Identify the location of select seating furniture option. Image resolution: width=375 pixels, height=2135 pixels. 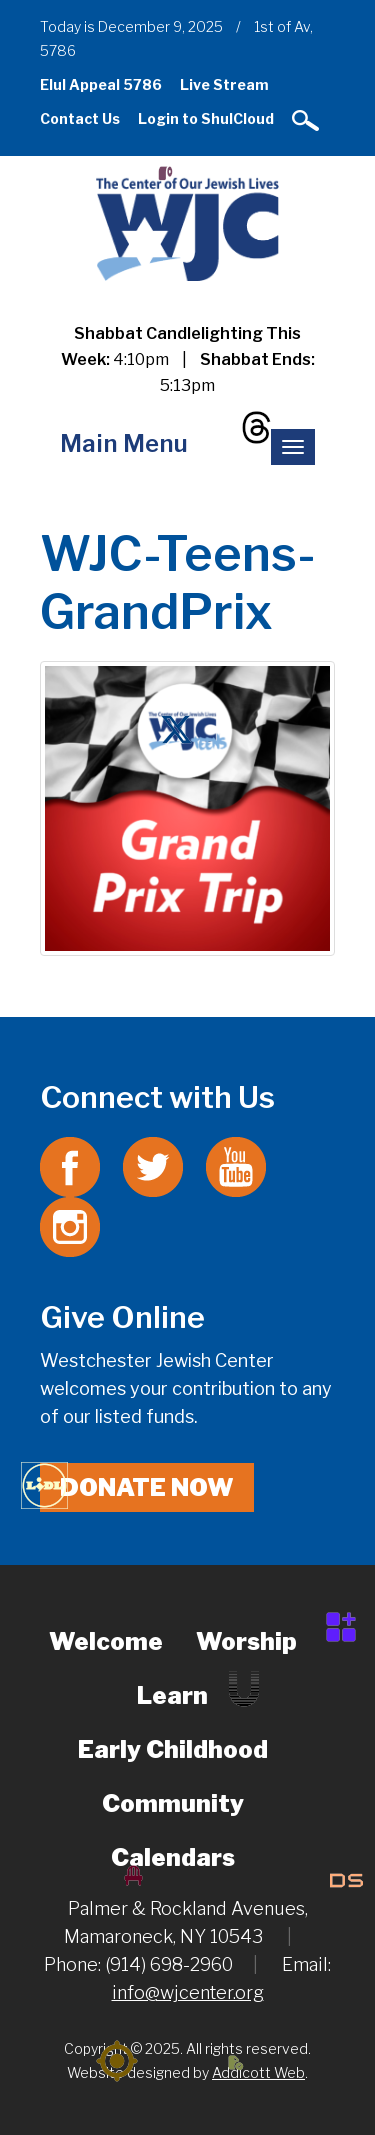
(133, 1875).